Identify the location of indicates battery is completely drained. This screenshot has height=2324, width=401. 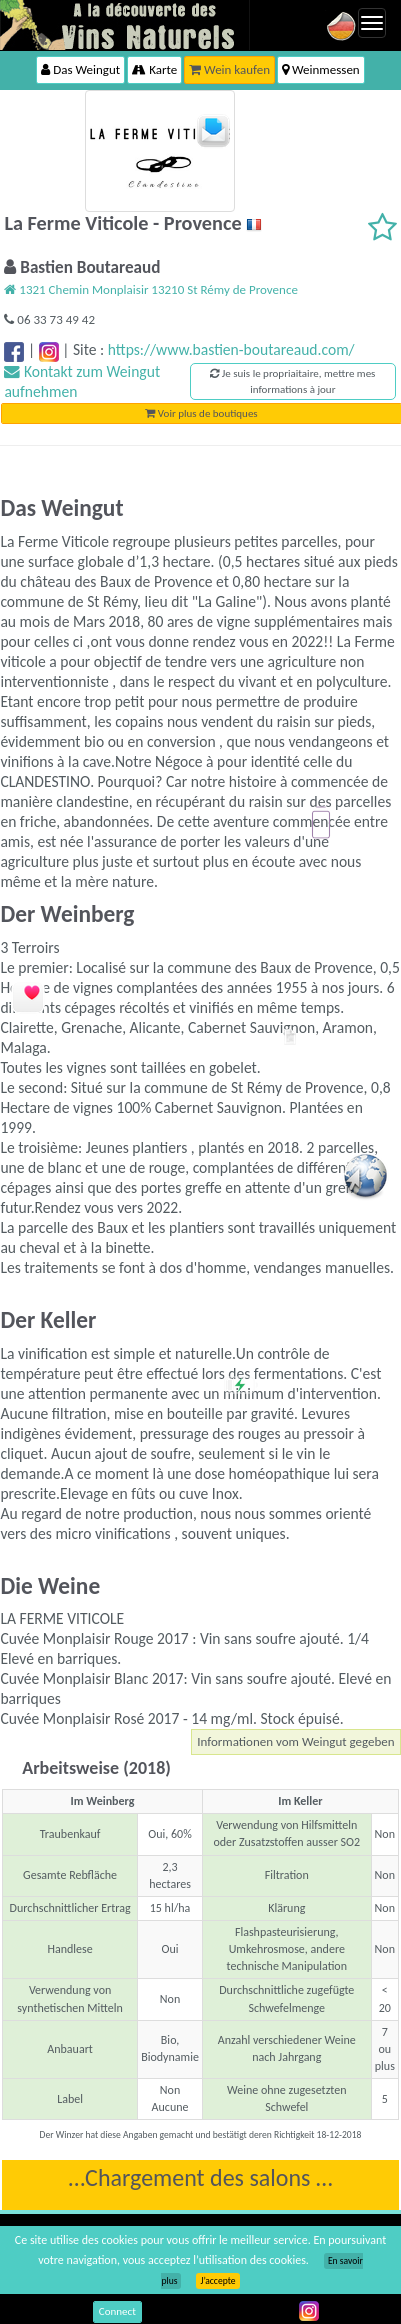
(321, 823).